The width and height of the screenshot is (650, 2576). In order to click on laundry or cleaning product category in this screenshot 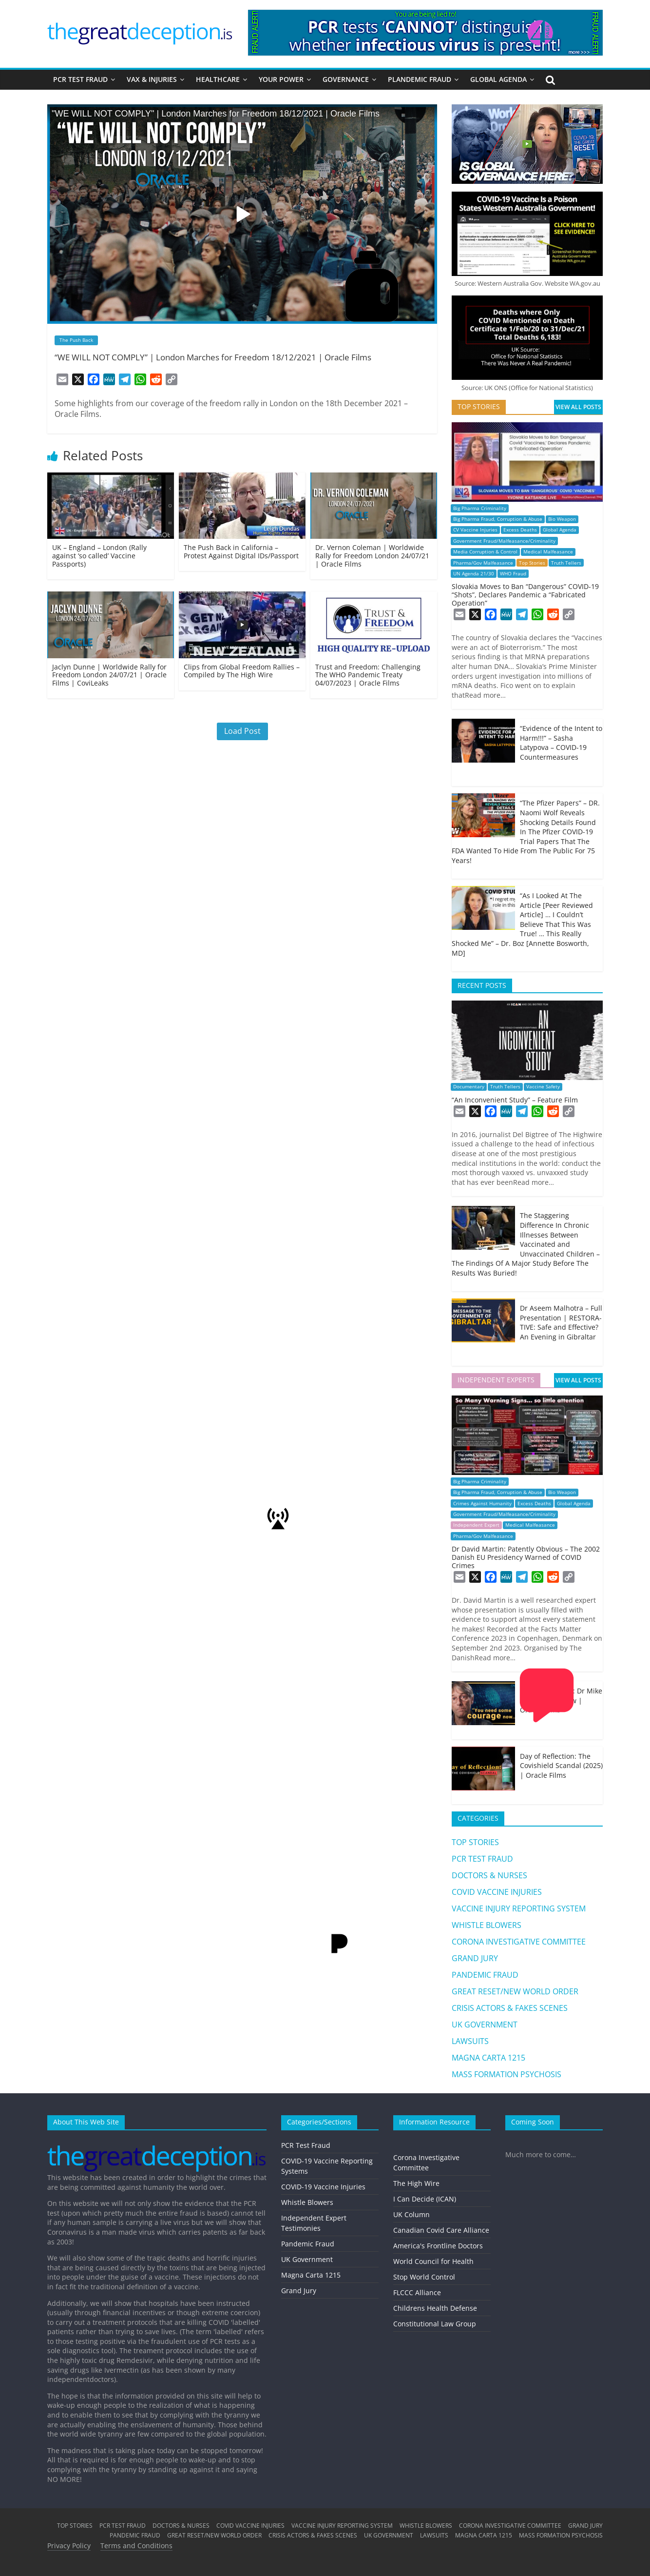, I will do `click(372, 286)`.